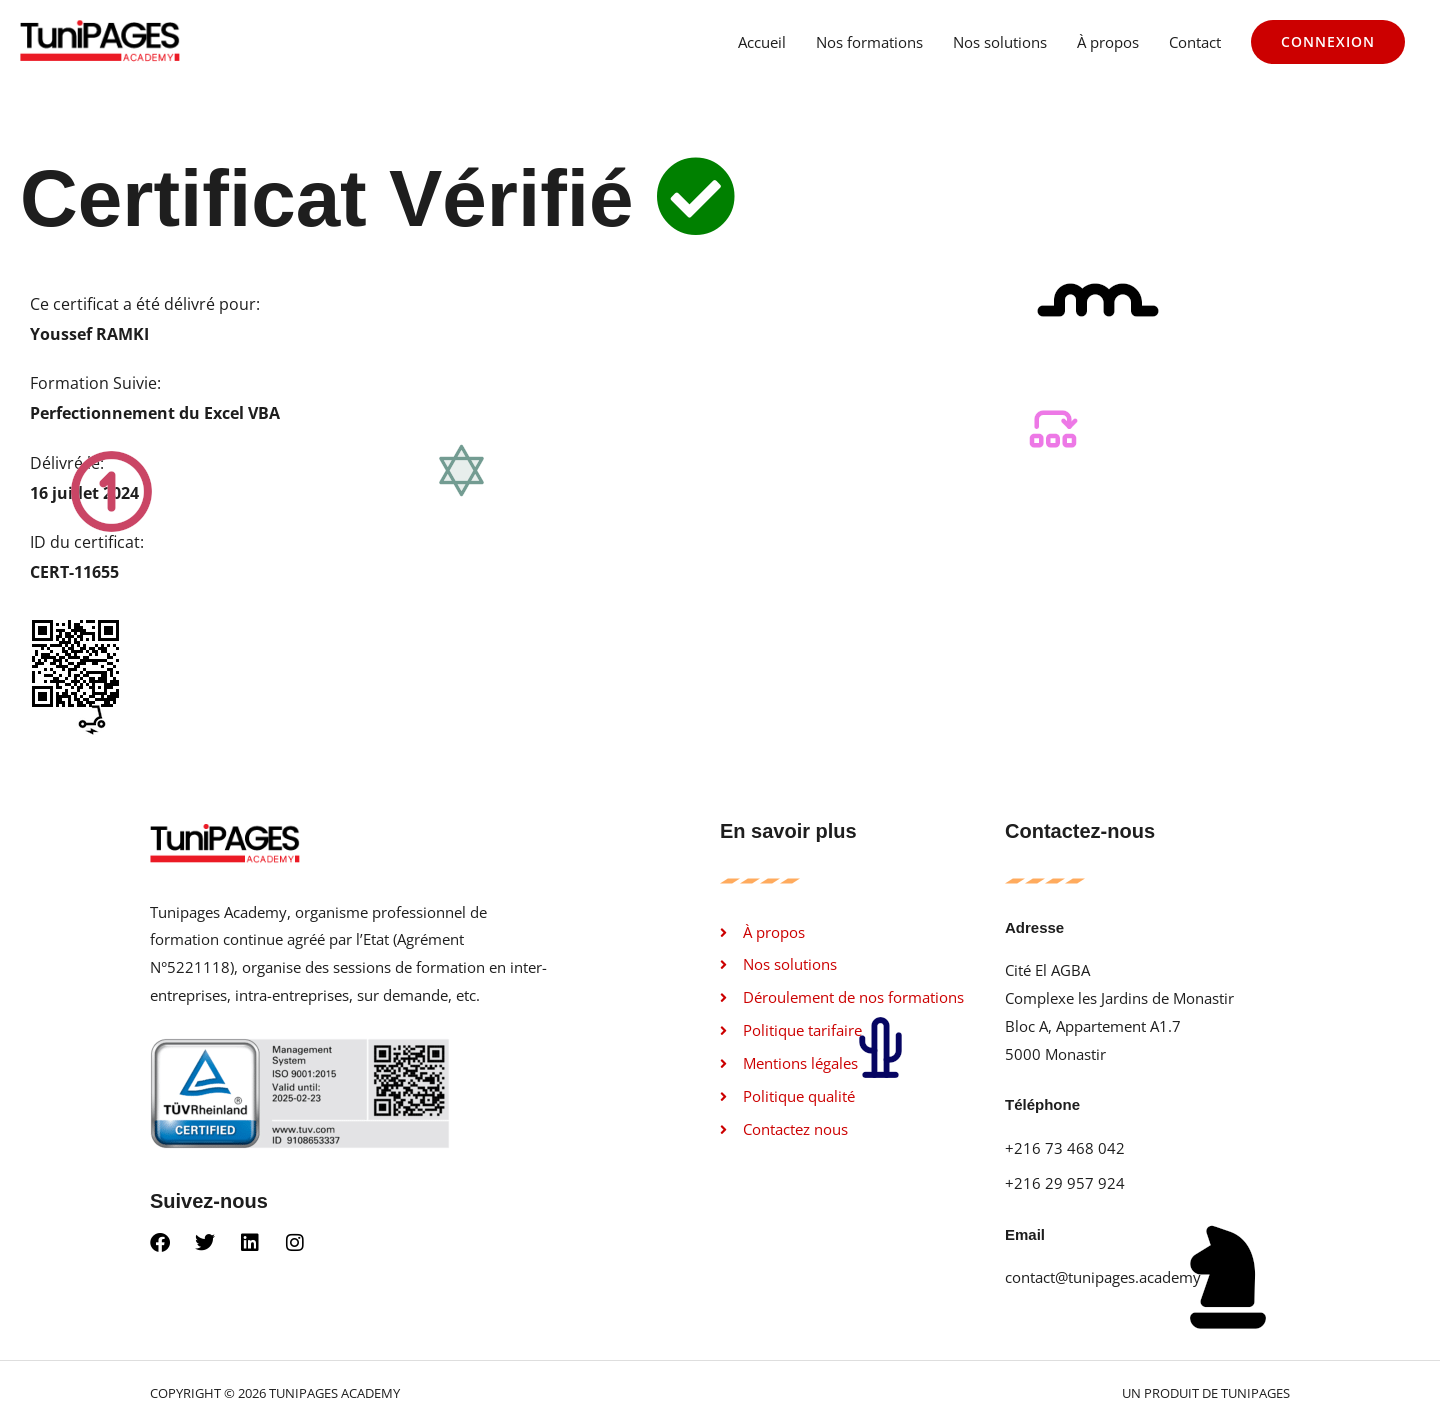 The width and height of the screenshot is (1440, 1425). What do you see at coordinates (92, 720) in the screenshot?
I see `find nearby electric scooter rentals` at bounding box center [92, 720].